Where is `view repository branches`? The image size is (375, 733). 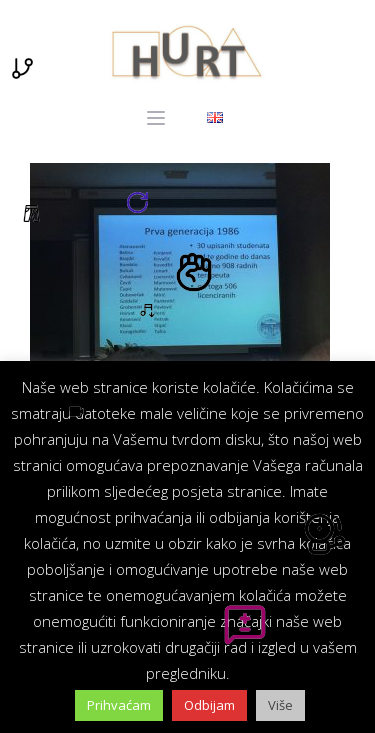
view repository branches is located at coordinates (22, 68).